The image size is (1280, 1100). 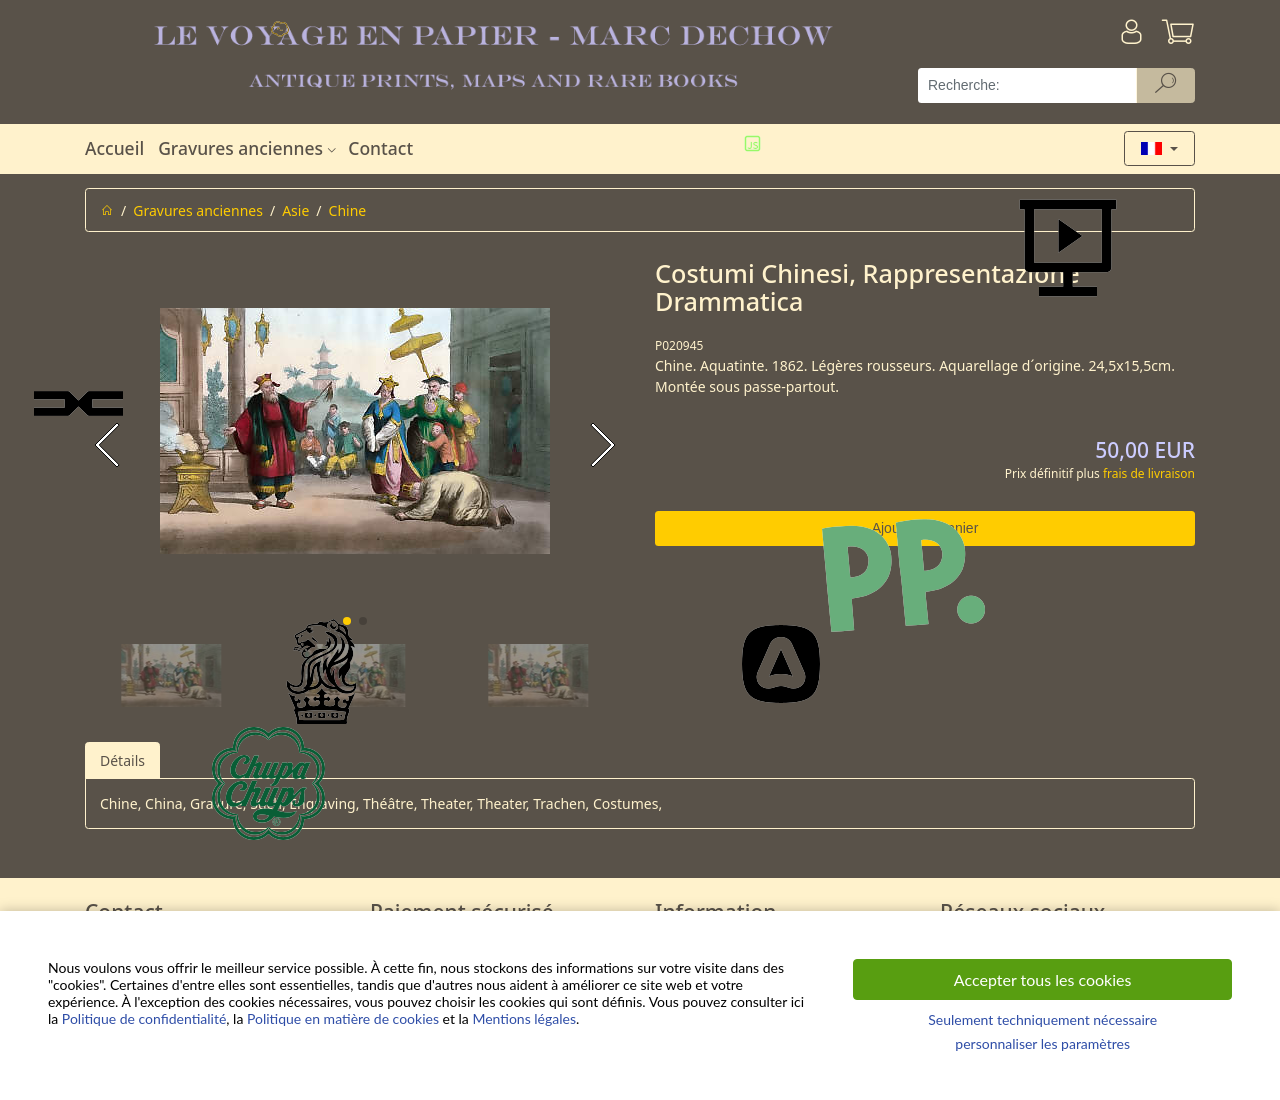 I want to click on start a presentation slideshow, so click(x=1068, y=248).